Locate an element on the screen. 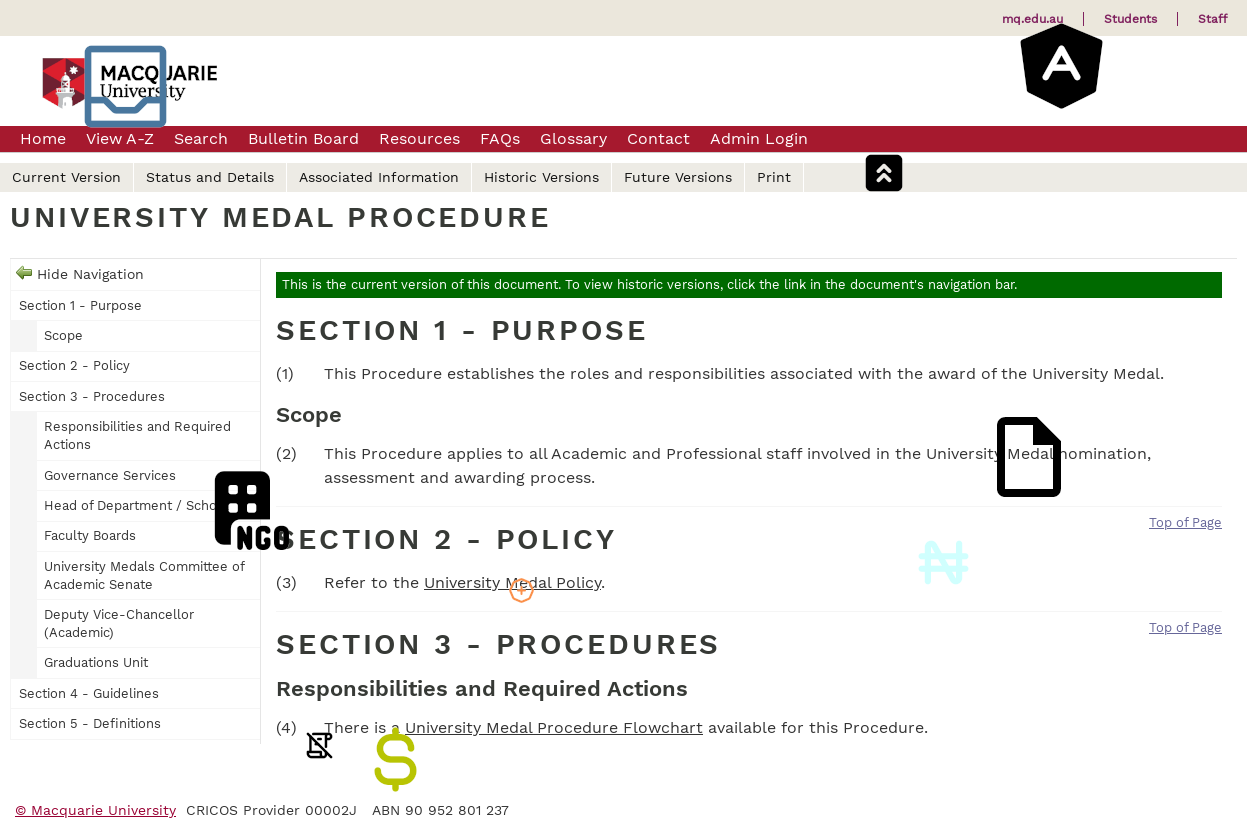  add a new item or element is located at coordinates (521, 590).